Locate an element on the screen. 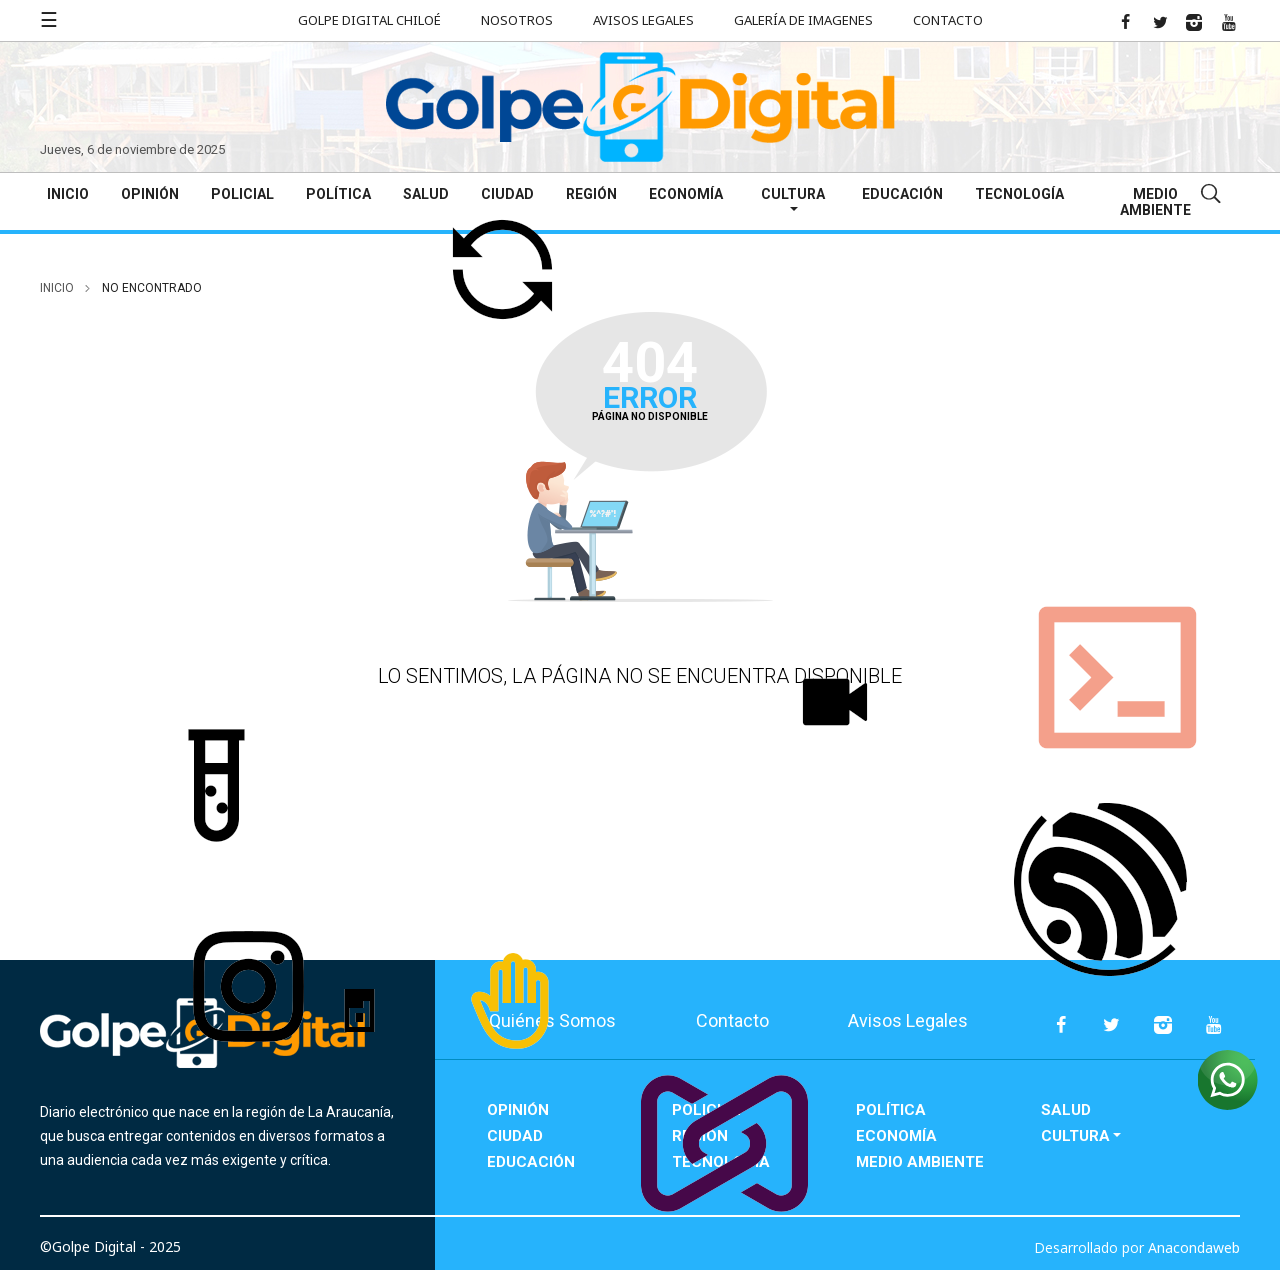  perforce version control logo is located at coordinates (724, 1143).